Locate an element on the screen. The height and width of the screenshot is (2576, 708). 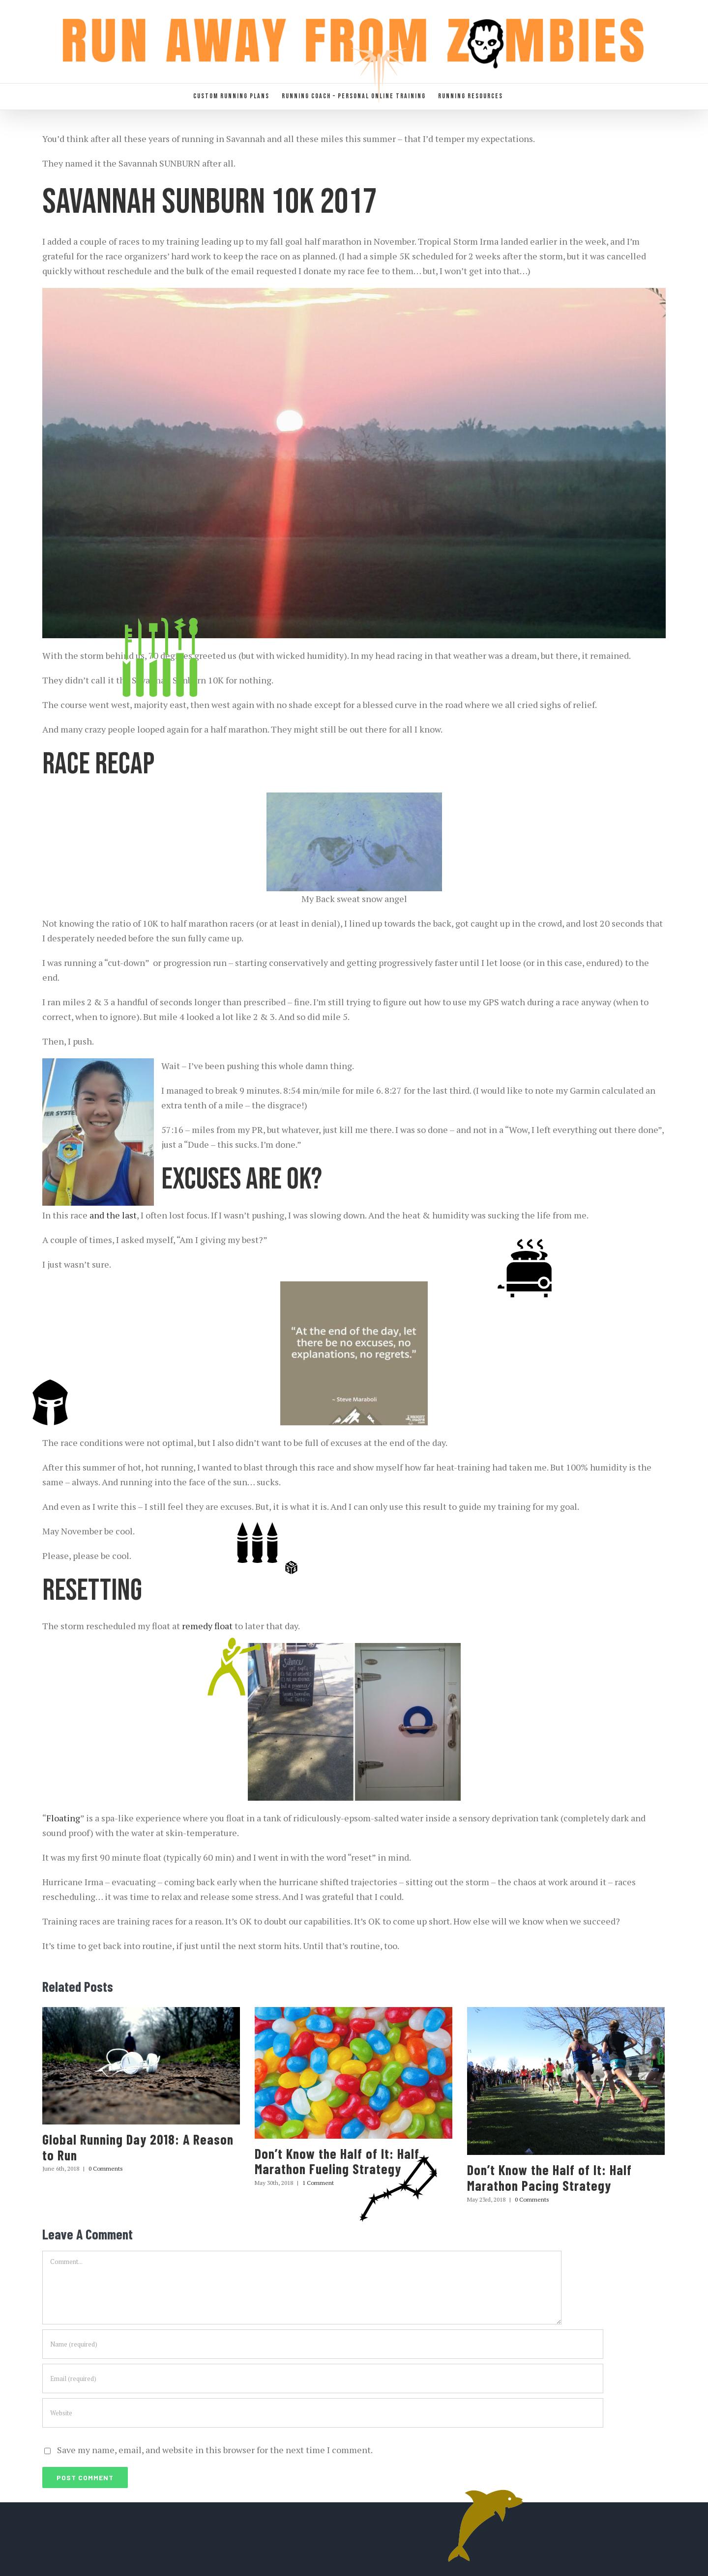
access marine life or ocean-themed content is located at coordinates (485, 2525).